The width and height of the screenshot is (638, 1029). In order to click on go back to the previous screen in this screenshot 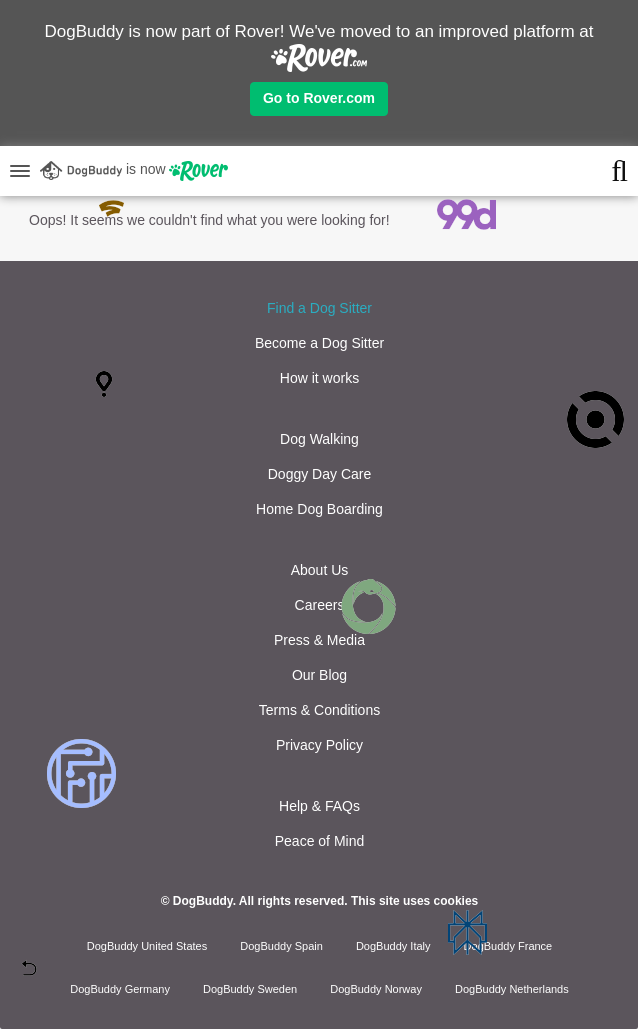, I will do `click(29, 968)`.